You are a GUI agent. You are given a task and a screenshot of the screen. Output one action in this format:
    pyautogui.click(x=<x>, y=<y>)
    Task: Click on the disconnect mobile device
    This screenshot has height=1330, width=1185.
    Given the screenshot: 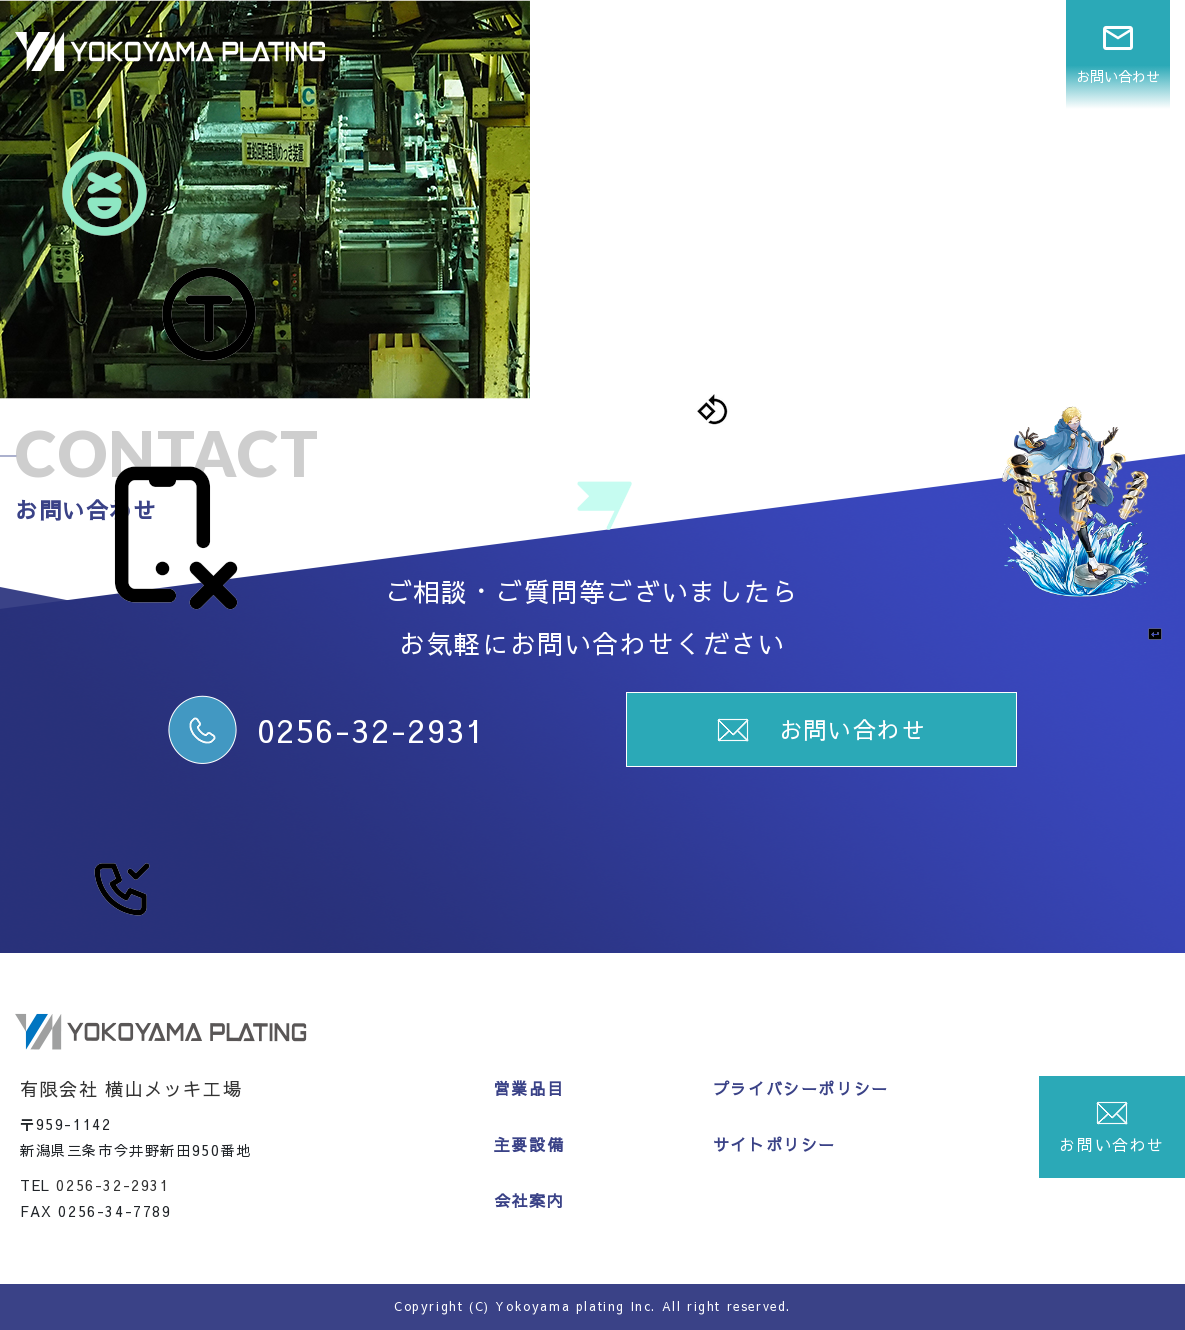 What is the action you would take?
    pyautogui.click(x=162, y=534)
    